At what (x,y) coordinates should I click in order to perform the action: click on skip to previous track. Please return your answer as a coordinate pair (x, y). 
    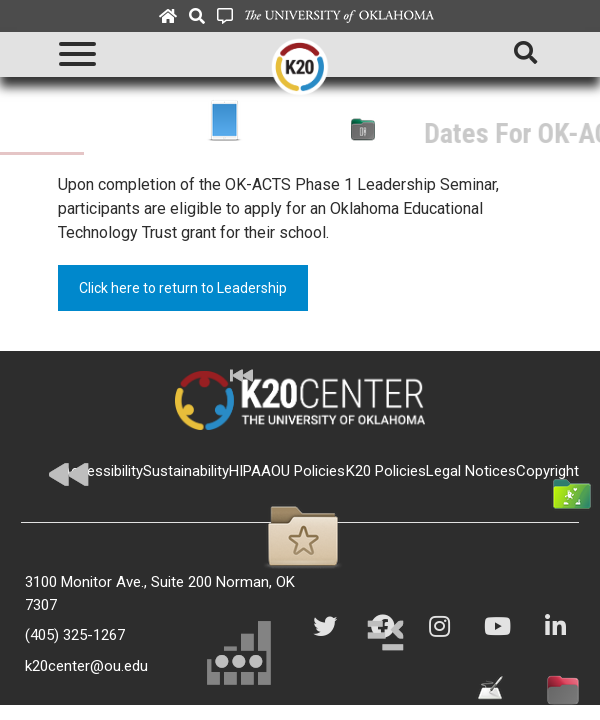
    Looking at the image, I should click on (241, 375).